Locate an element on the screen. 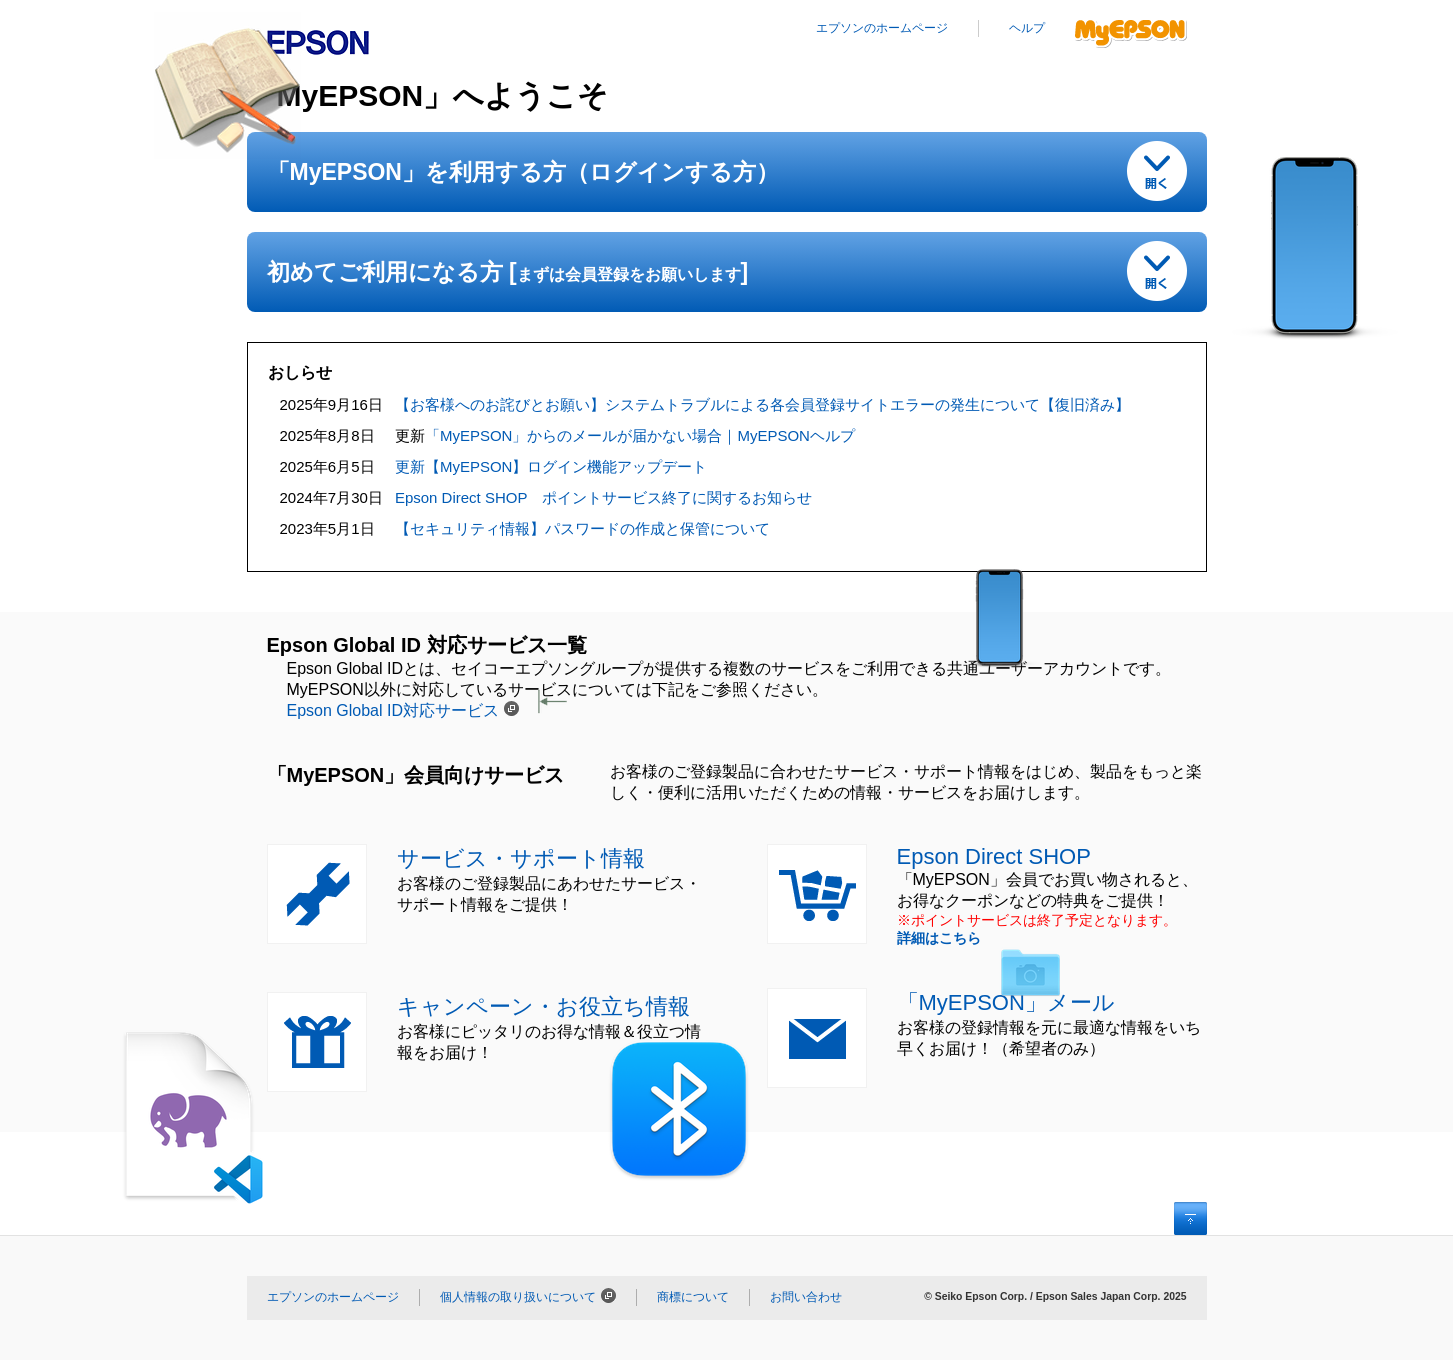  access hanja character conversion tool is located at coordinates (227, 85).